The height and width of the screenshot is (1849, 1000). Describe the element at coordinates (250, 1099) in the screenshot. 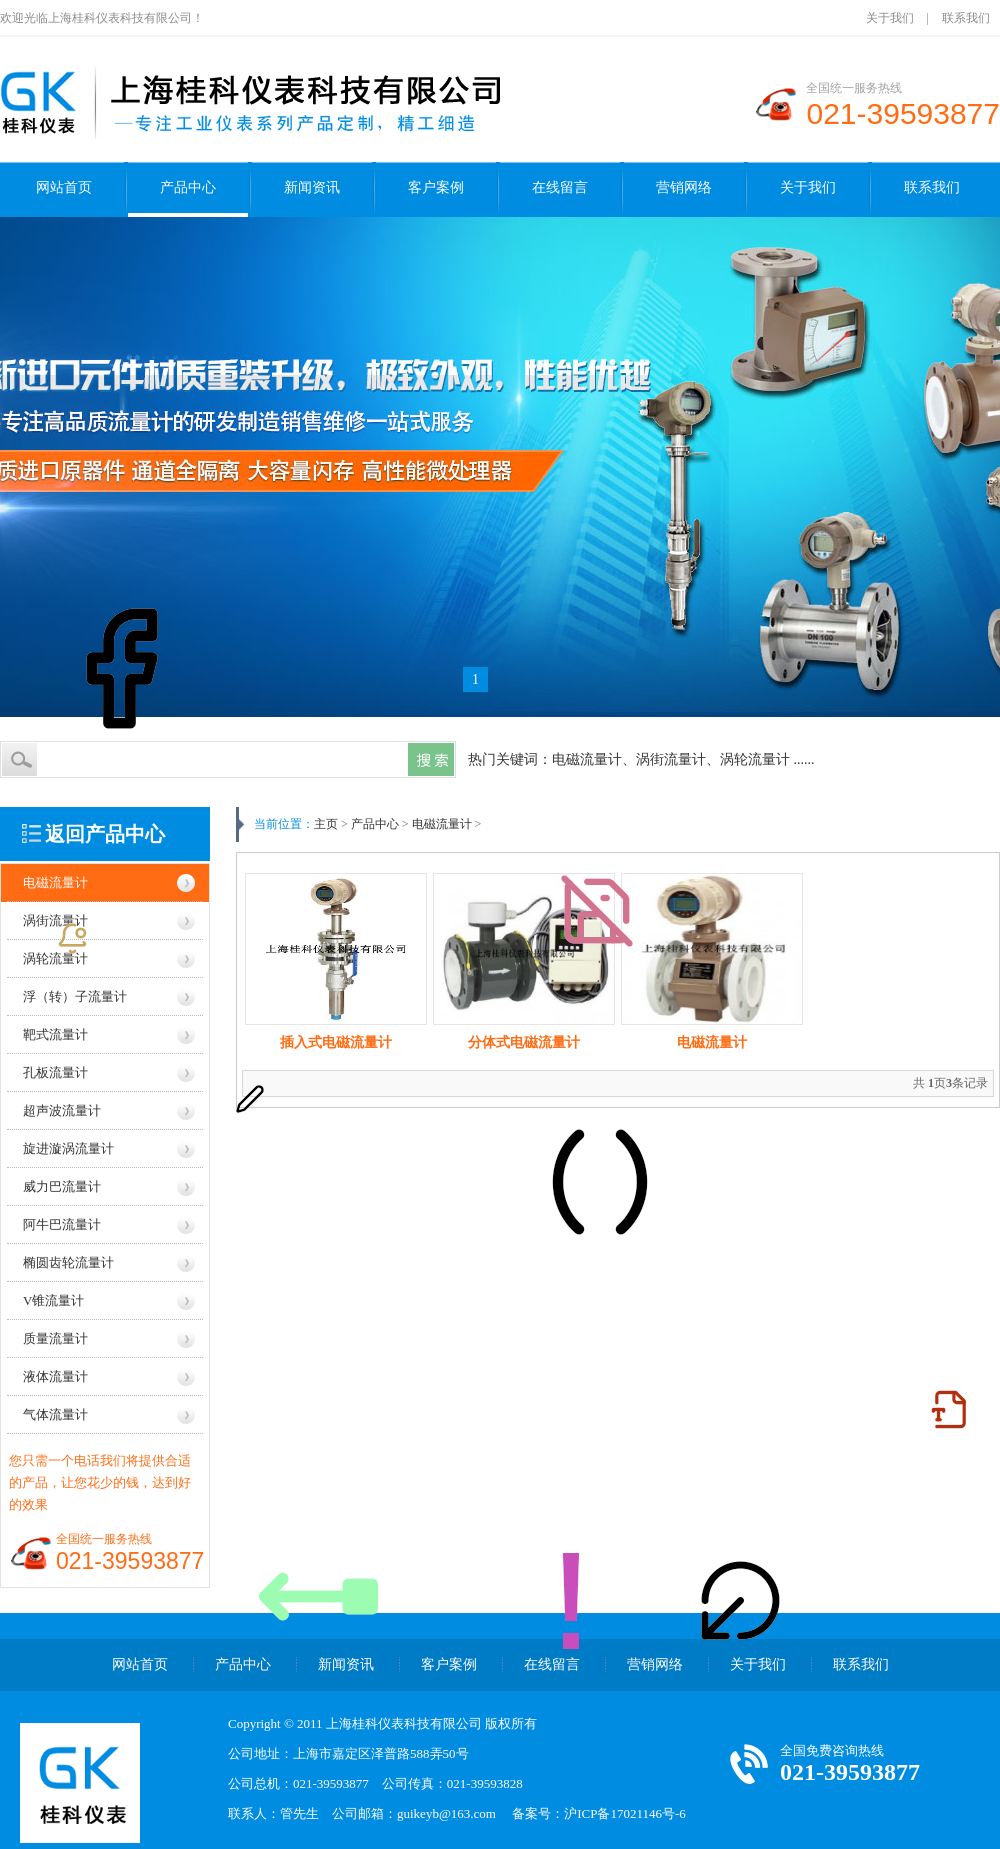

I see `edit content or text` at that location.